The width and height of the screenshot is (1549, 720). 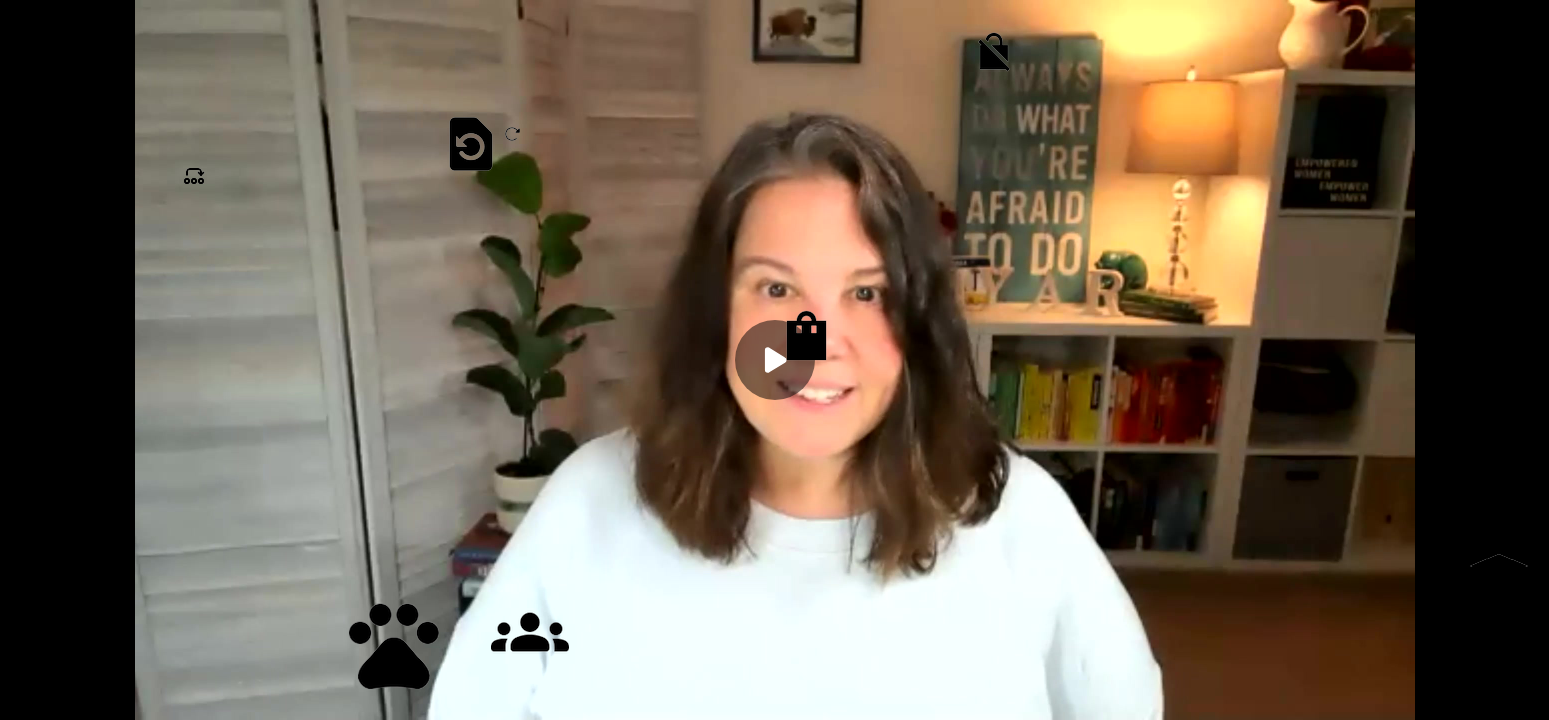 I want to click on view your shopping cart, so click(x=806, y=335).